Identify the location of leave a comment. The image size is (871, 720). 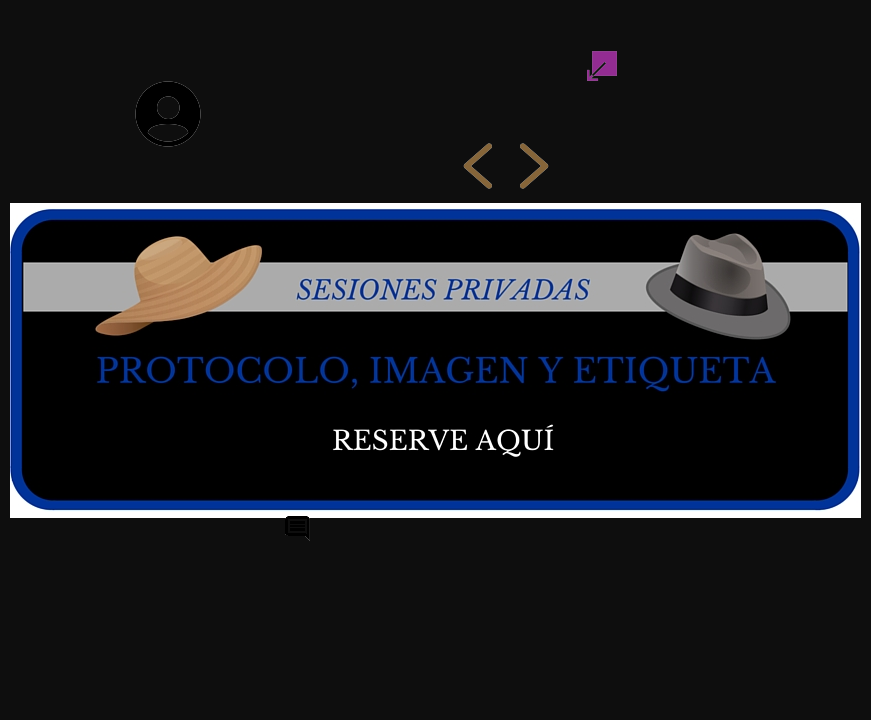
(297, 528).